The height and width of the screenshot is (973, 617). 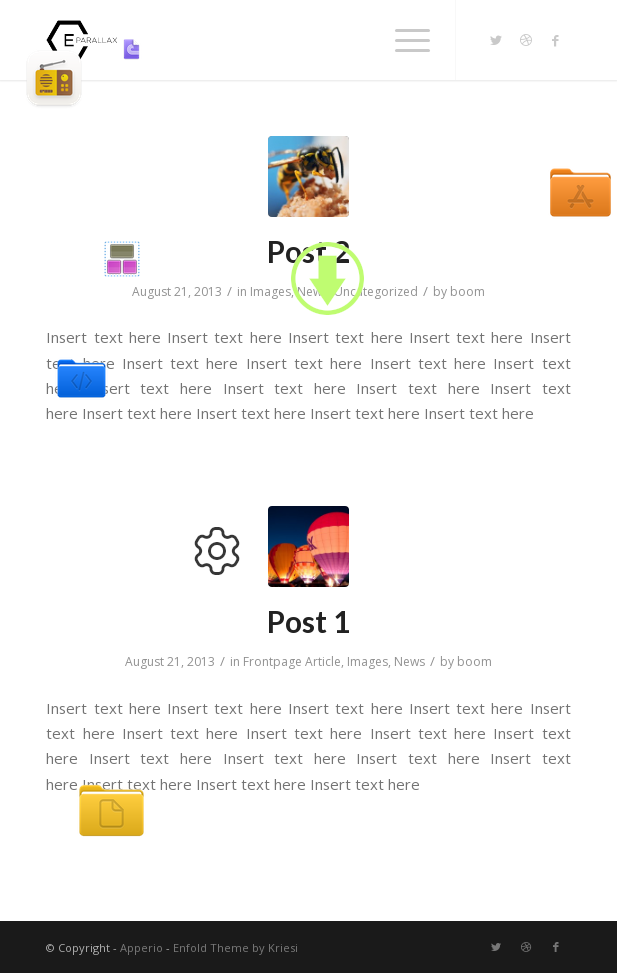 I want to click on access system settings, so click(x=217, y=551).